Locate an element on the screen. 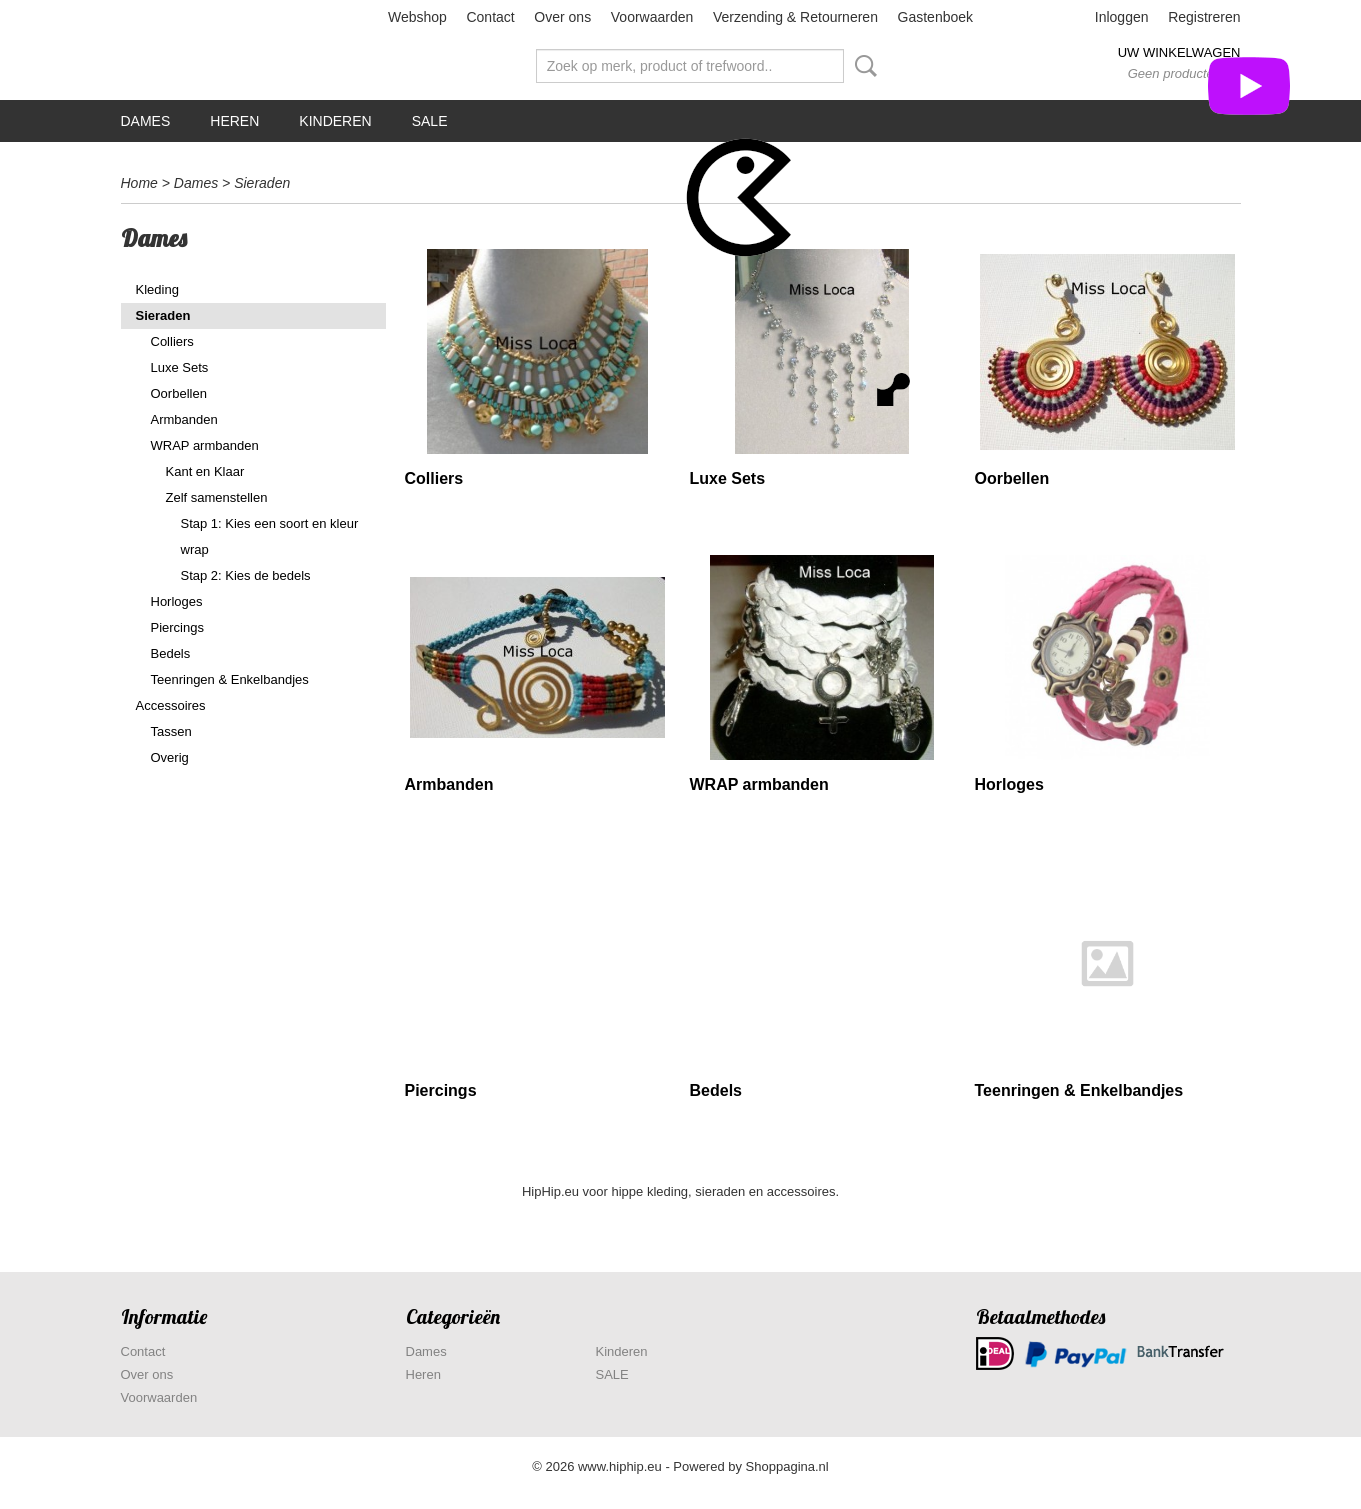 Image resolution: width=1361 pixels, height=1509 pixels. open YouTube app is located at coordinates (1249, 86).